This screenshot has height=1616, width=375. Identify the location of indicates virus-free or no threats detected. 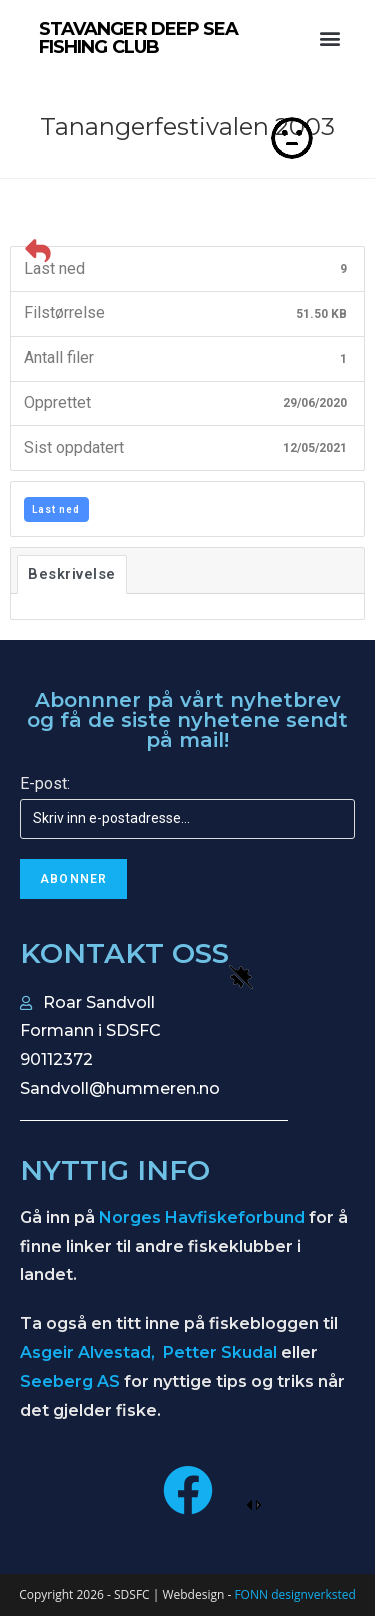
(241, 977).